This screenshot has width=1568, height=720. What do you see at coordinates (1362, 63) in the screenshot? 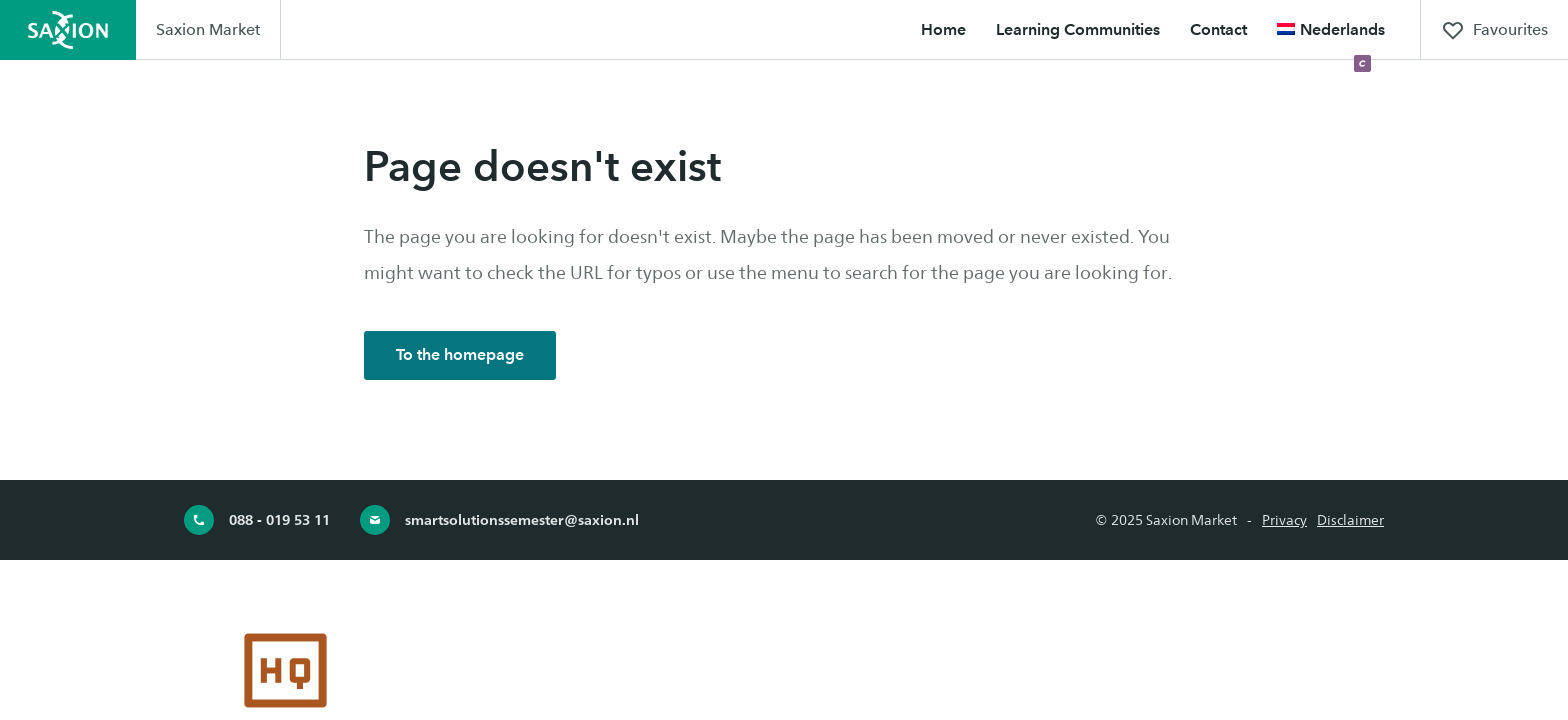
I see `craft cms logo` at bounding box center [1362, 63].